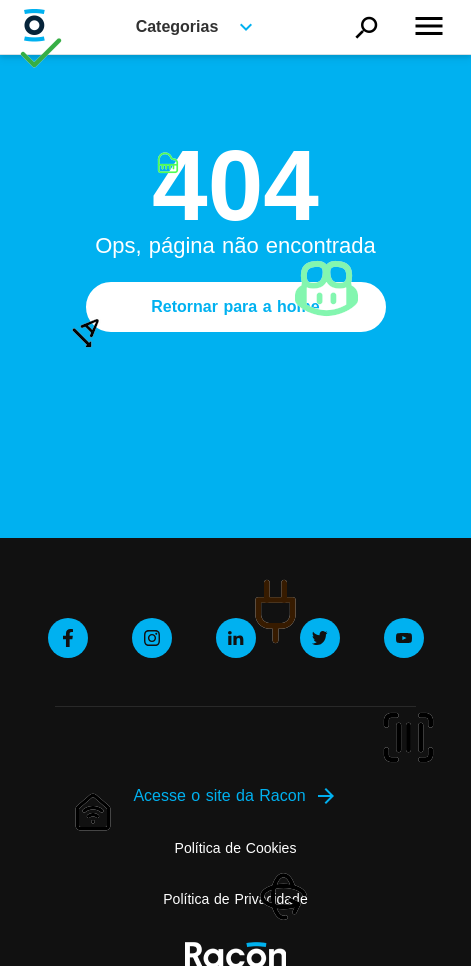 The width and height of the screenshot is (471, 966). I want to click on access smart home settings, so click(93, 813).